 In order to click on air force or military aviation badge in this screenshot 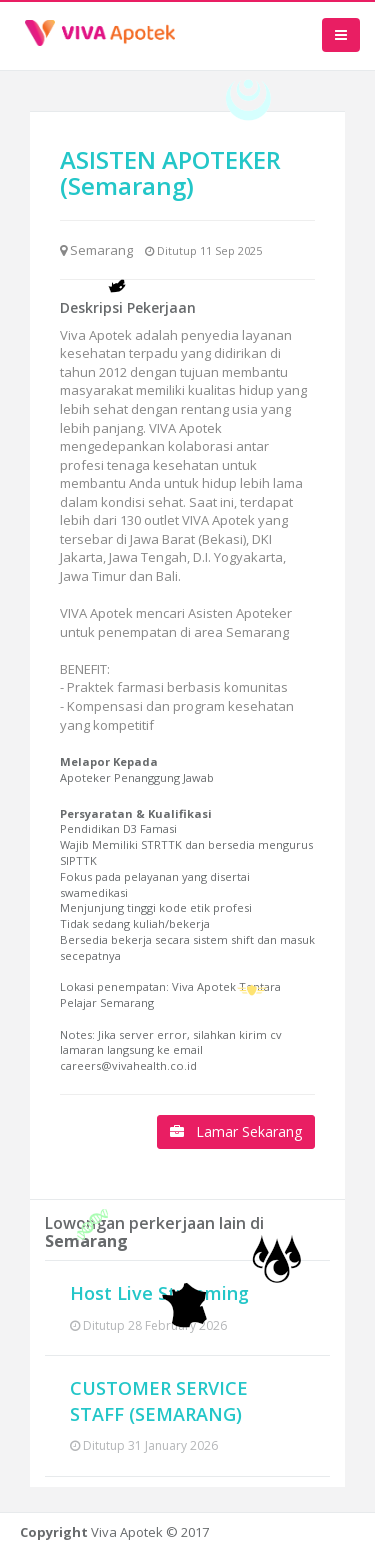, I will do `click(252, 990)`.